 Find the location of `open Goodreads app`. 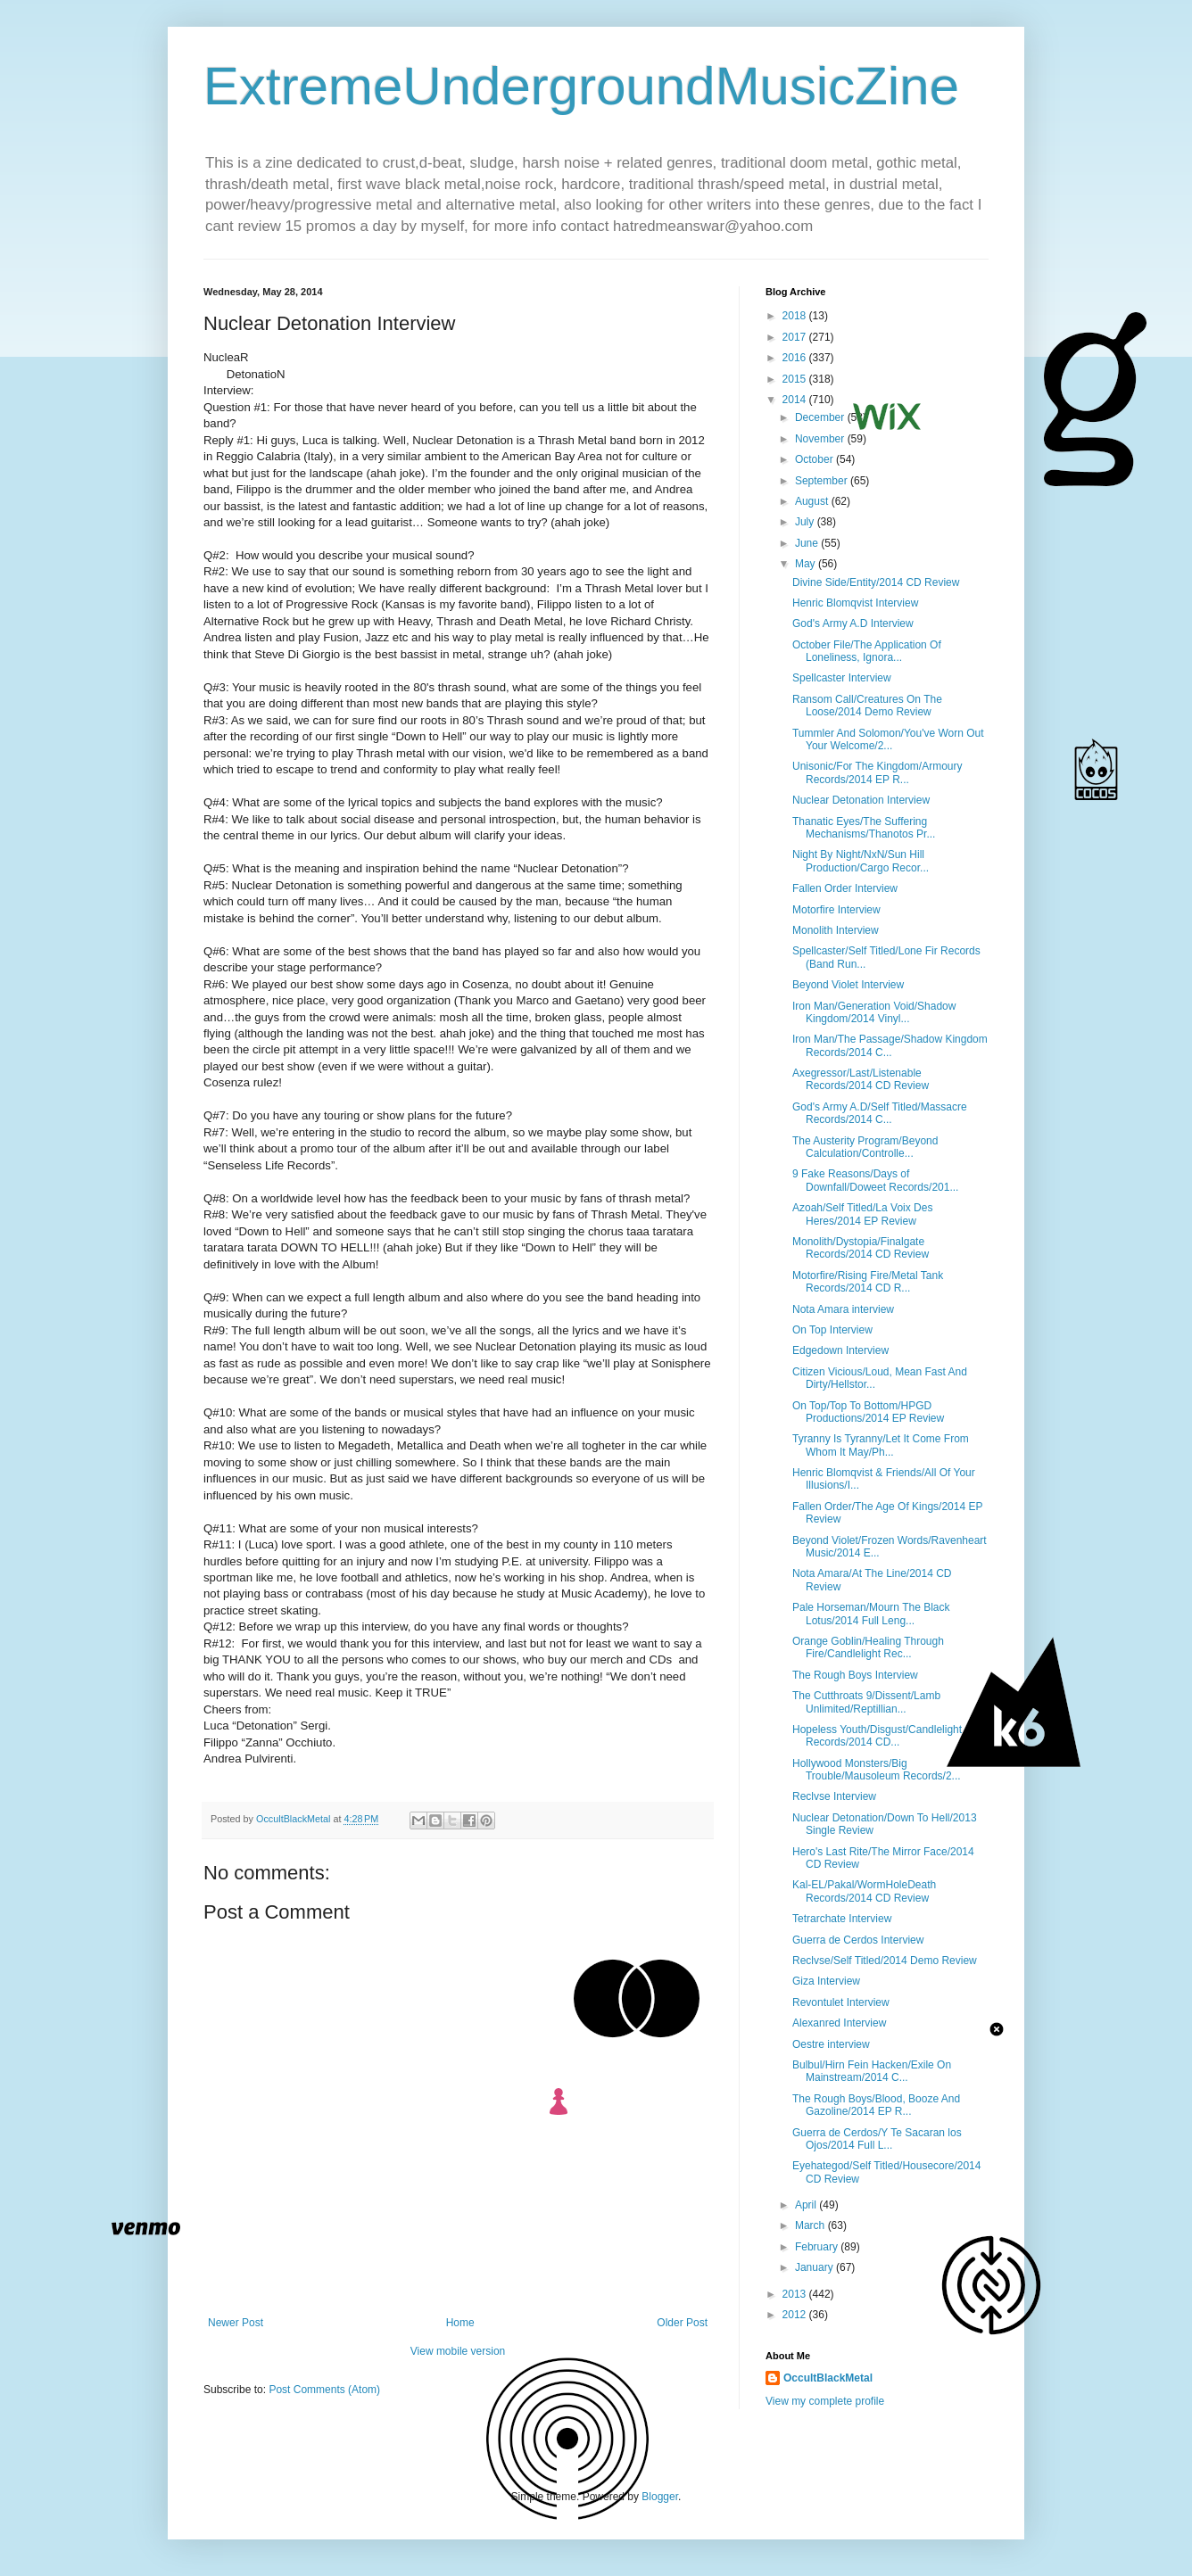

open Goodreads app is located at coordinates (1095, 399).